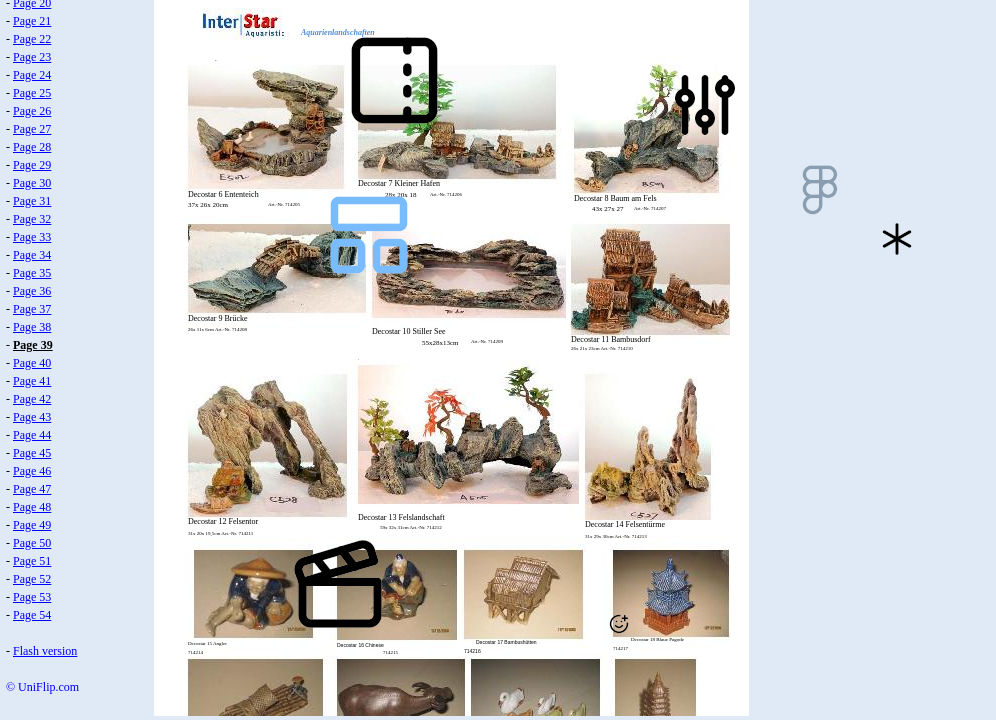  What do you see at coordinates (340, 586) in the screenshot?
I see `access video or movie content` at bounding box center [340, 586].